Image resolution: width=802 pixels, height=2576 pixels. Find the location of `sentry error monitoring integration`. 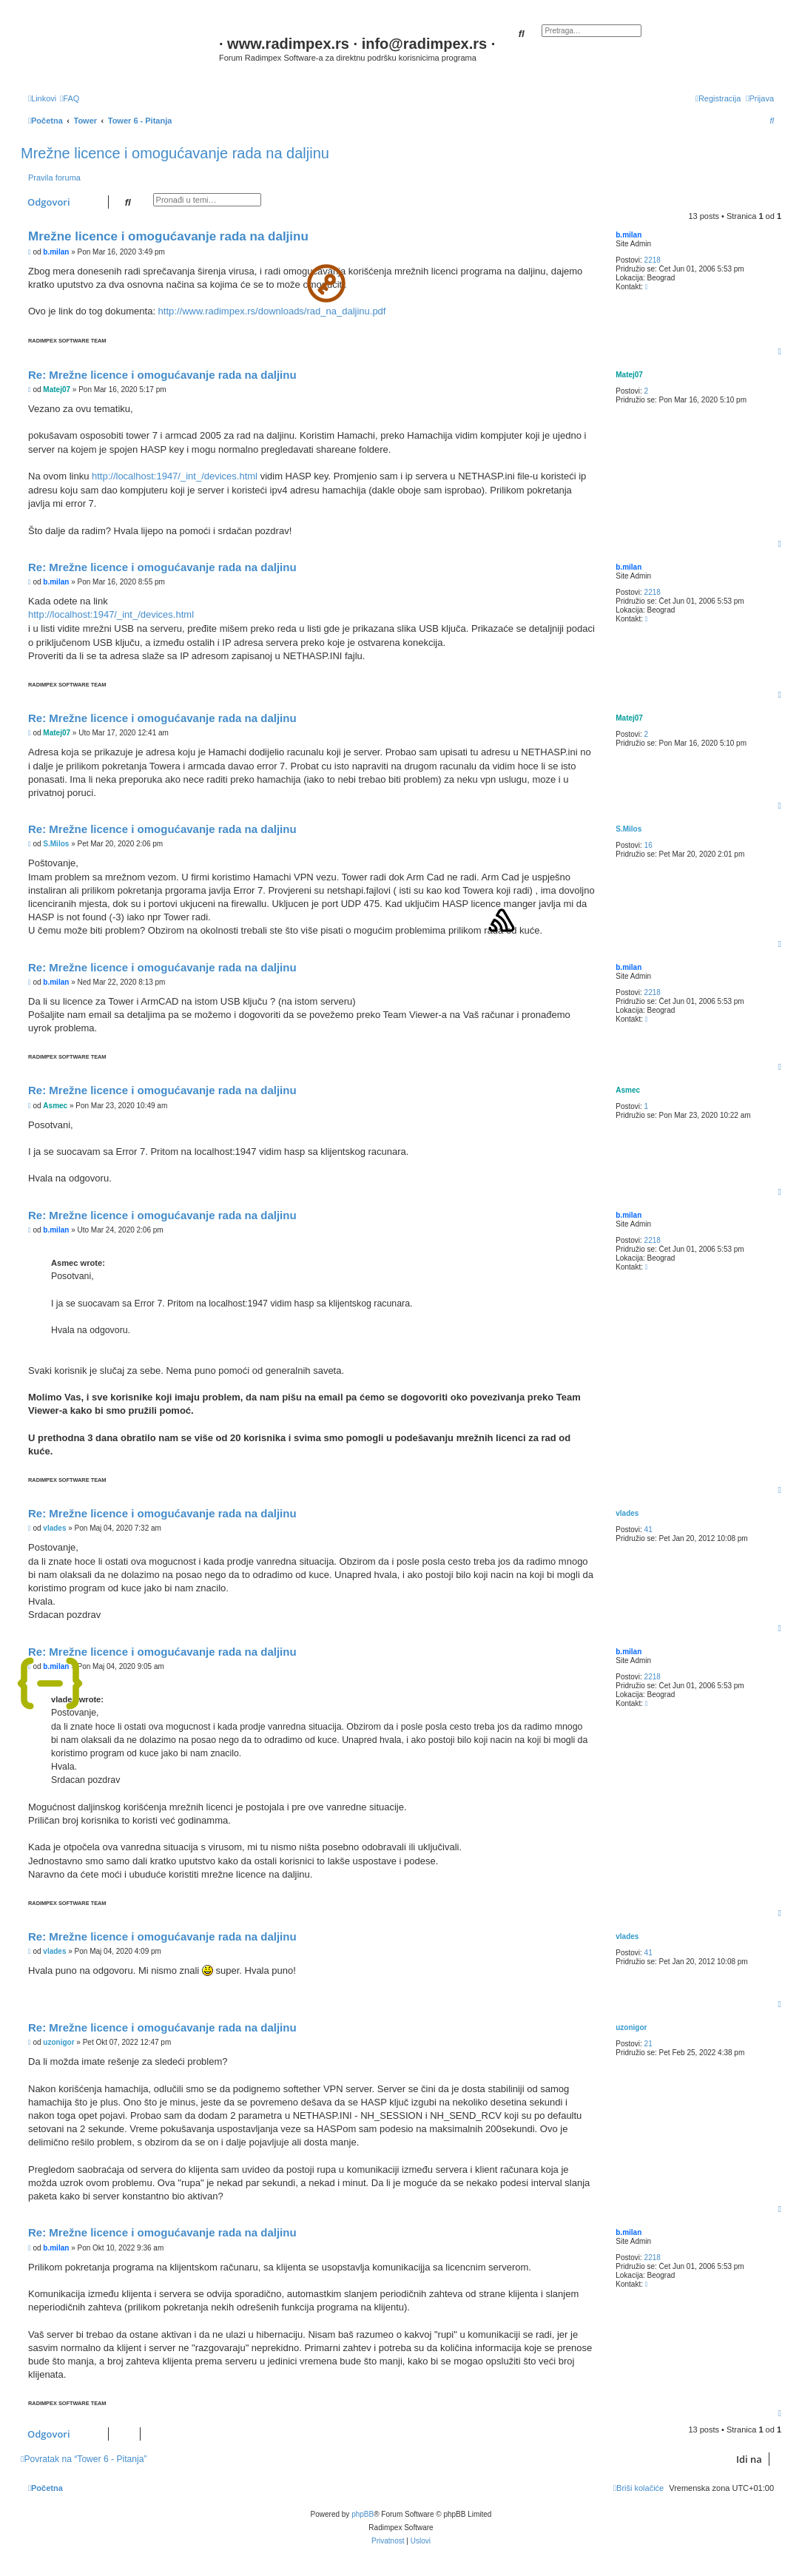

sentry error monitoring integration is located at coordinates (502, 920).